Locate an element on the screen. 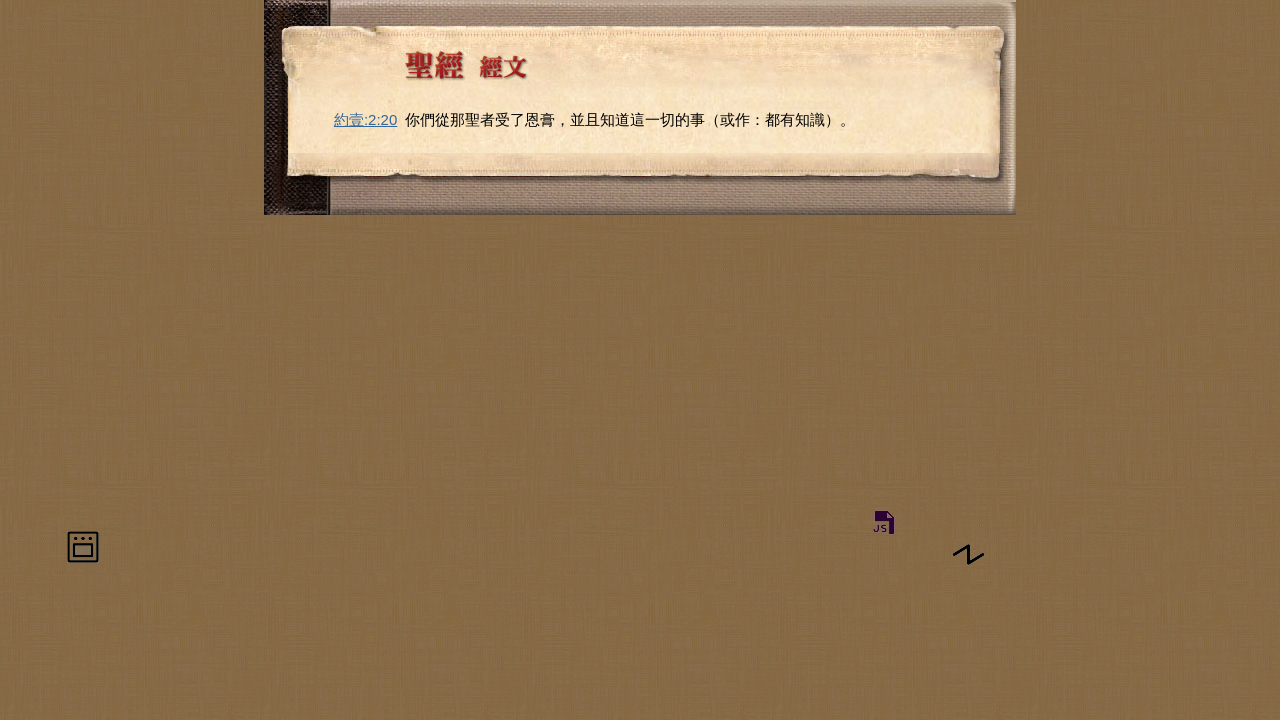 The width and height of the screenshot is (1280, 720). access oven controls in a smart home app is located at coordinates (83, 547).